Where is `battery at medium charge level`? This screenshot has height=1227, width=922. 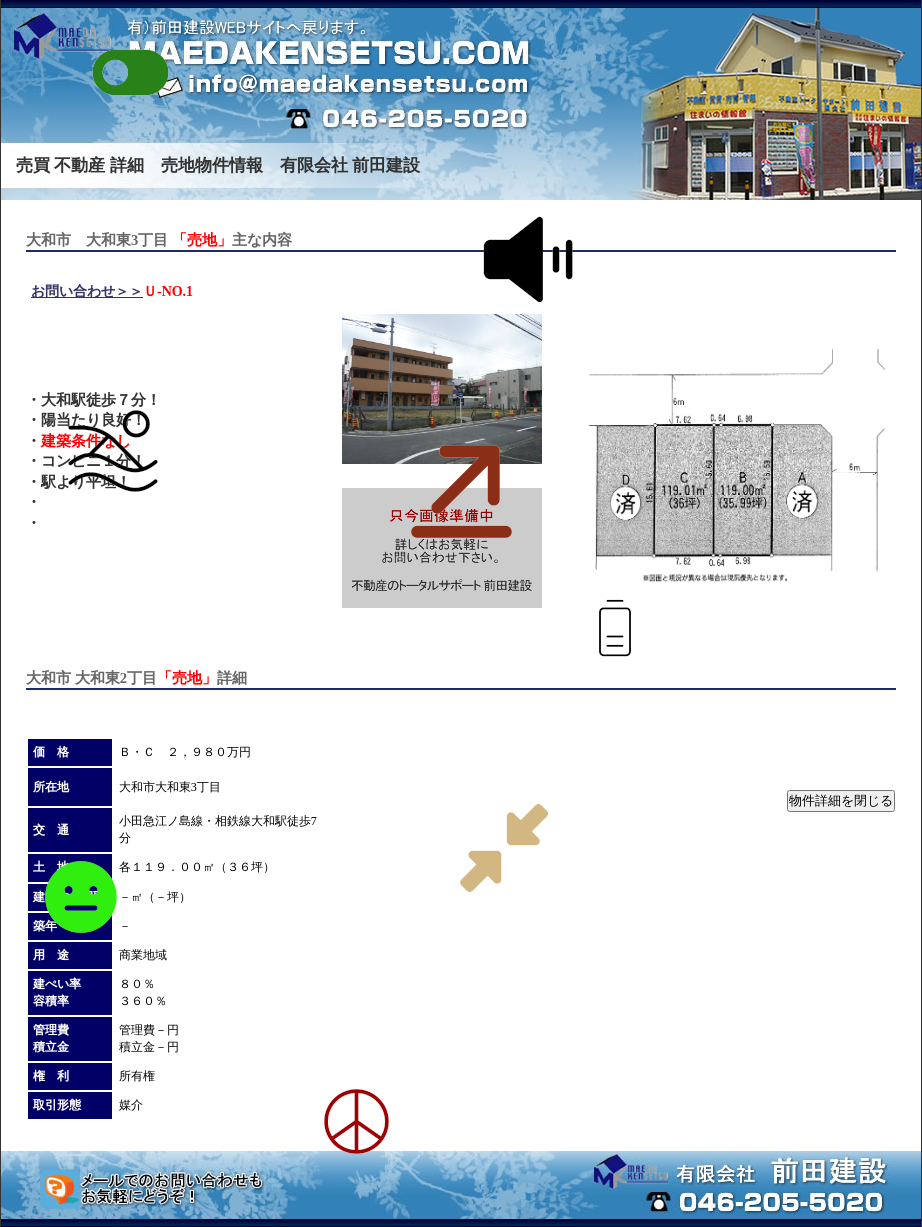 battery at medium charge level is located at coordinates (615, 629).